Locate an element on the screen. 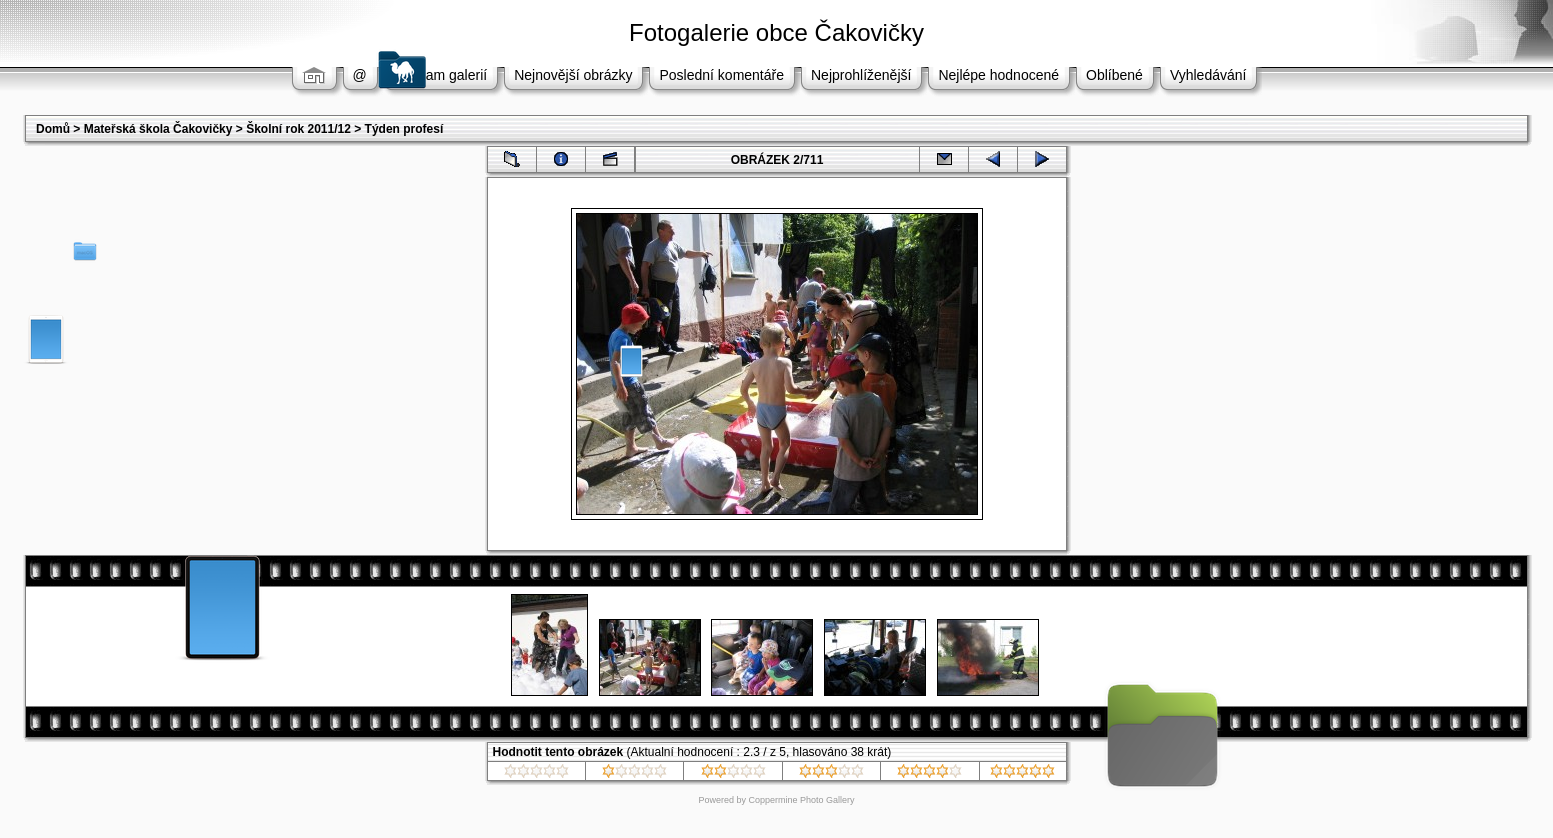 This screenshot has width=1553, height=838. open folder containing files is located at coordinates (1162, 735).